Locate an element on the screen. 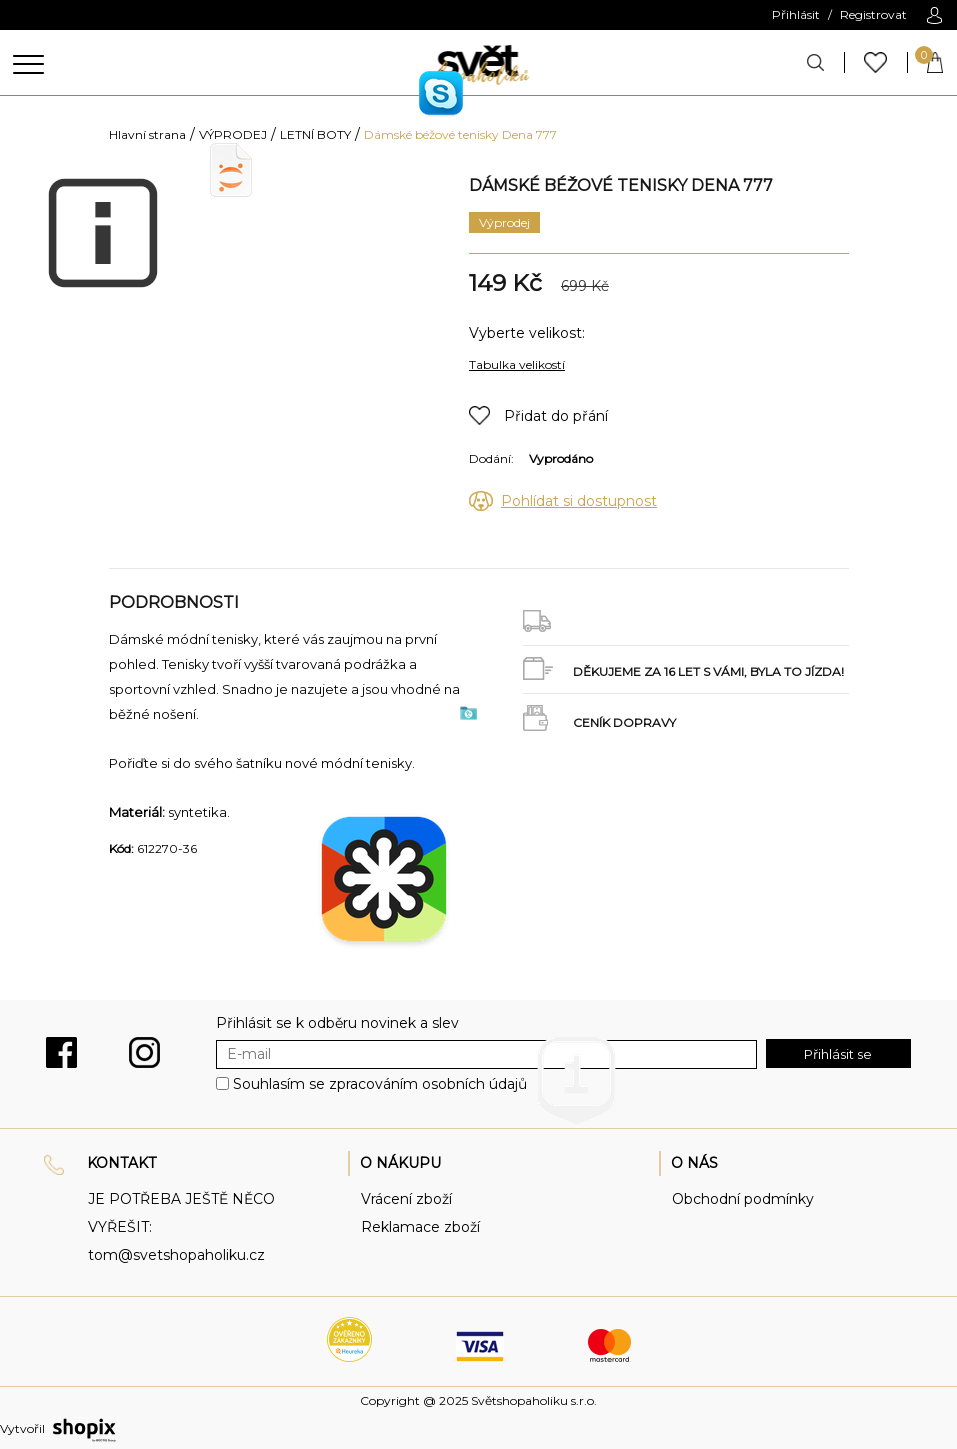 This screenshot has width=957, height=1449. open Boxy SVG vector graphics editor is located at coordinates (384, 879).